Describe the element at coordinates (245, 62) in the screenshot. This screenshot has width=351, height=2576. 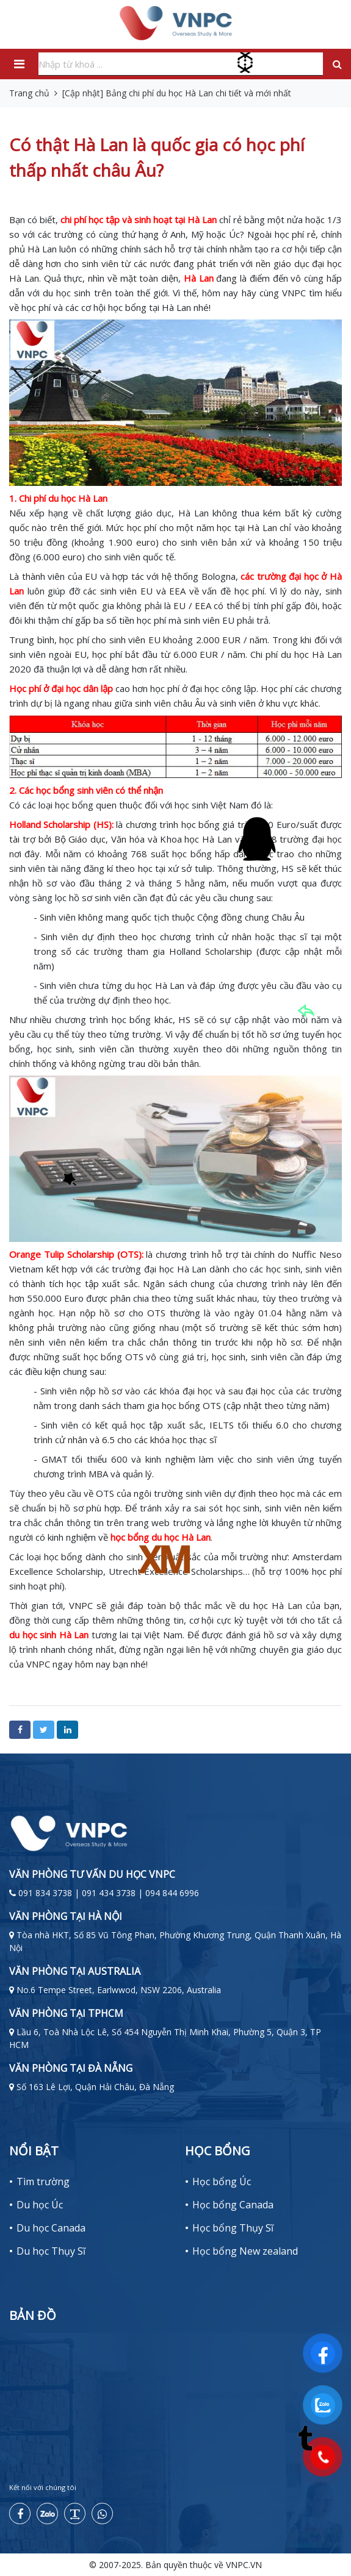
I see `google cloud dataflow service logo` at that location.